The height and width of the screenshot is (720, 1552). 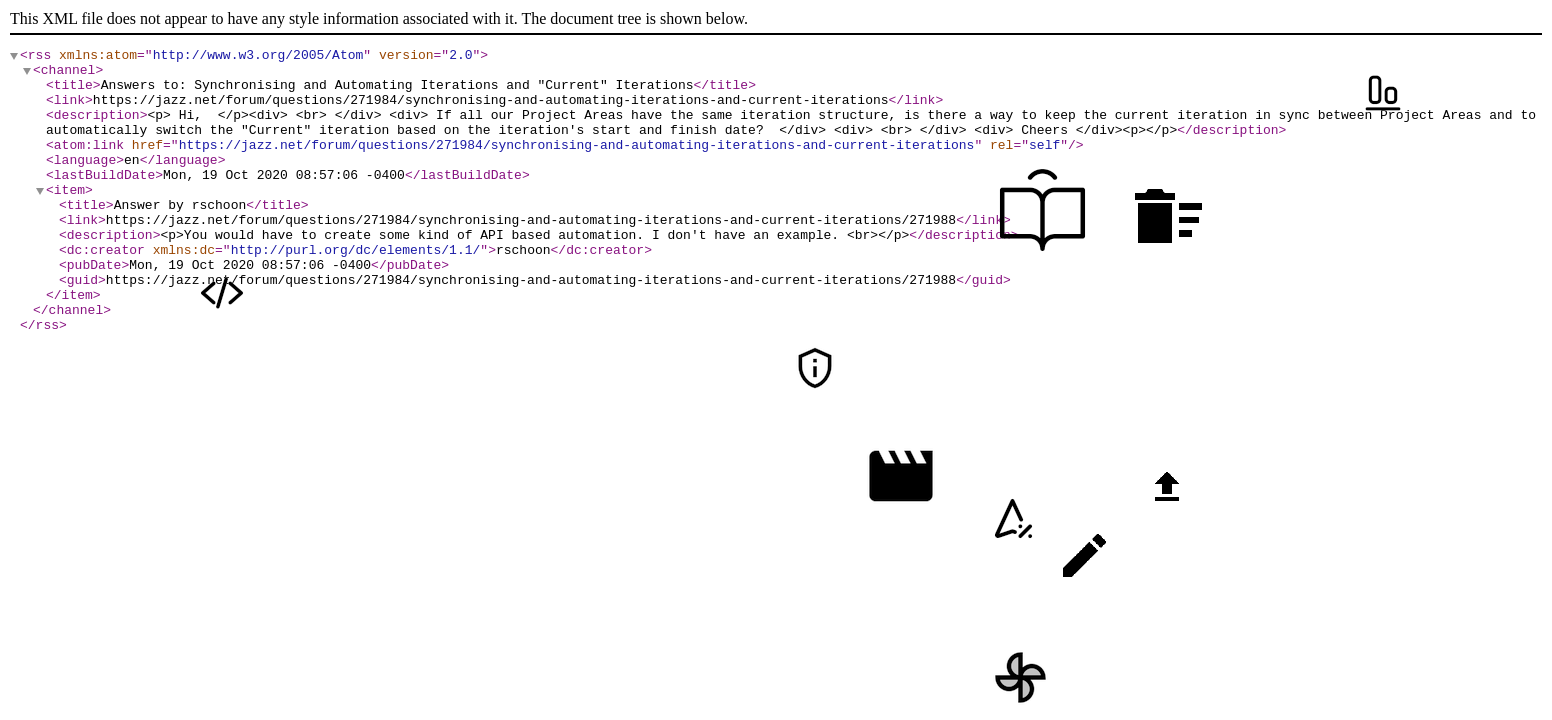 What do you see at coordinates (1020, 677) in the screenshot?
I see `access toys or games section` at bounding box center [1020, 677].